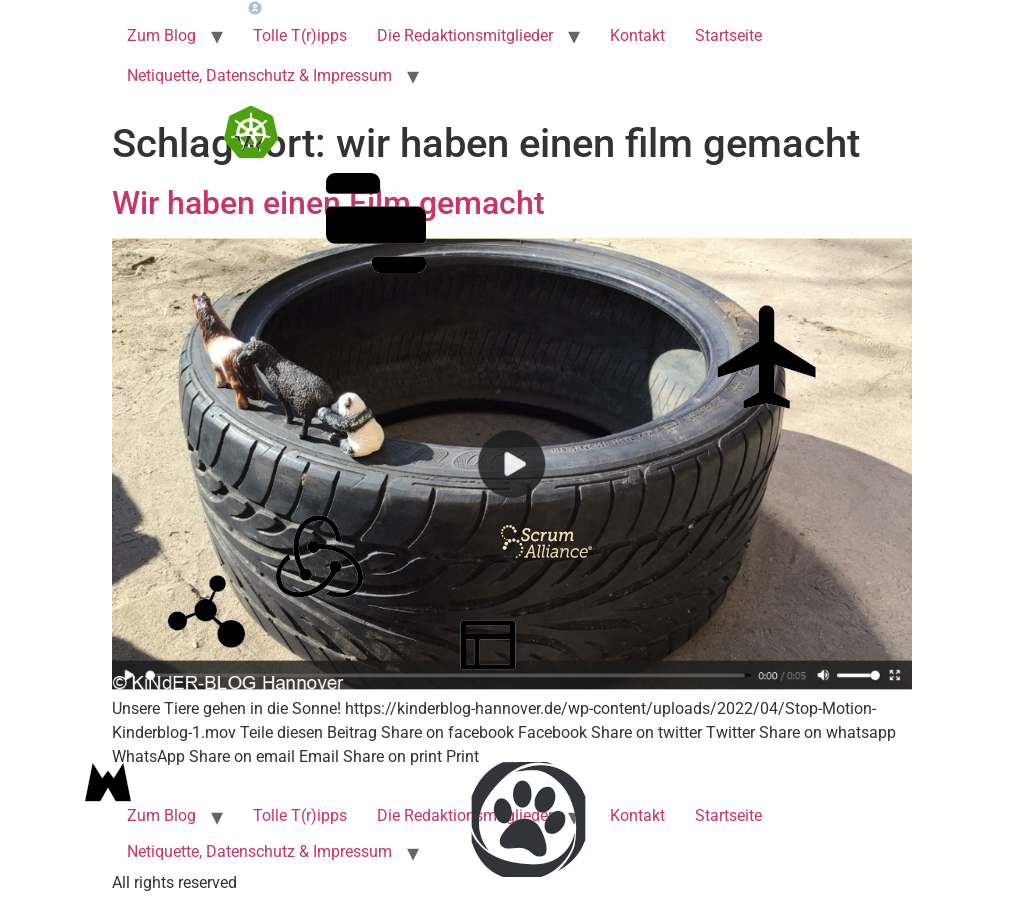  I want to click on kubernetes container orchestration platform logo, so click(251, 132).